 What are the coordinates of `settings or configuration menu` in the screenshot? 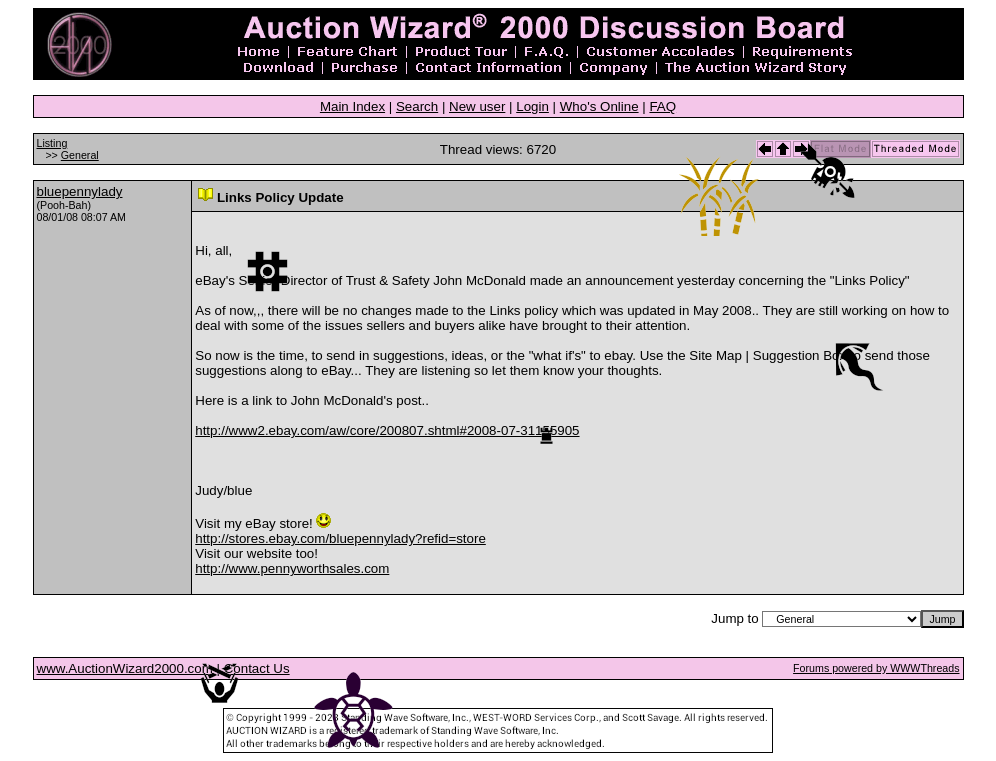 It's located at (267, 271).